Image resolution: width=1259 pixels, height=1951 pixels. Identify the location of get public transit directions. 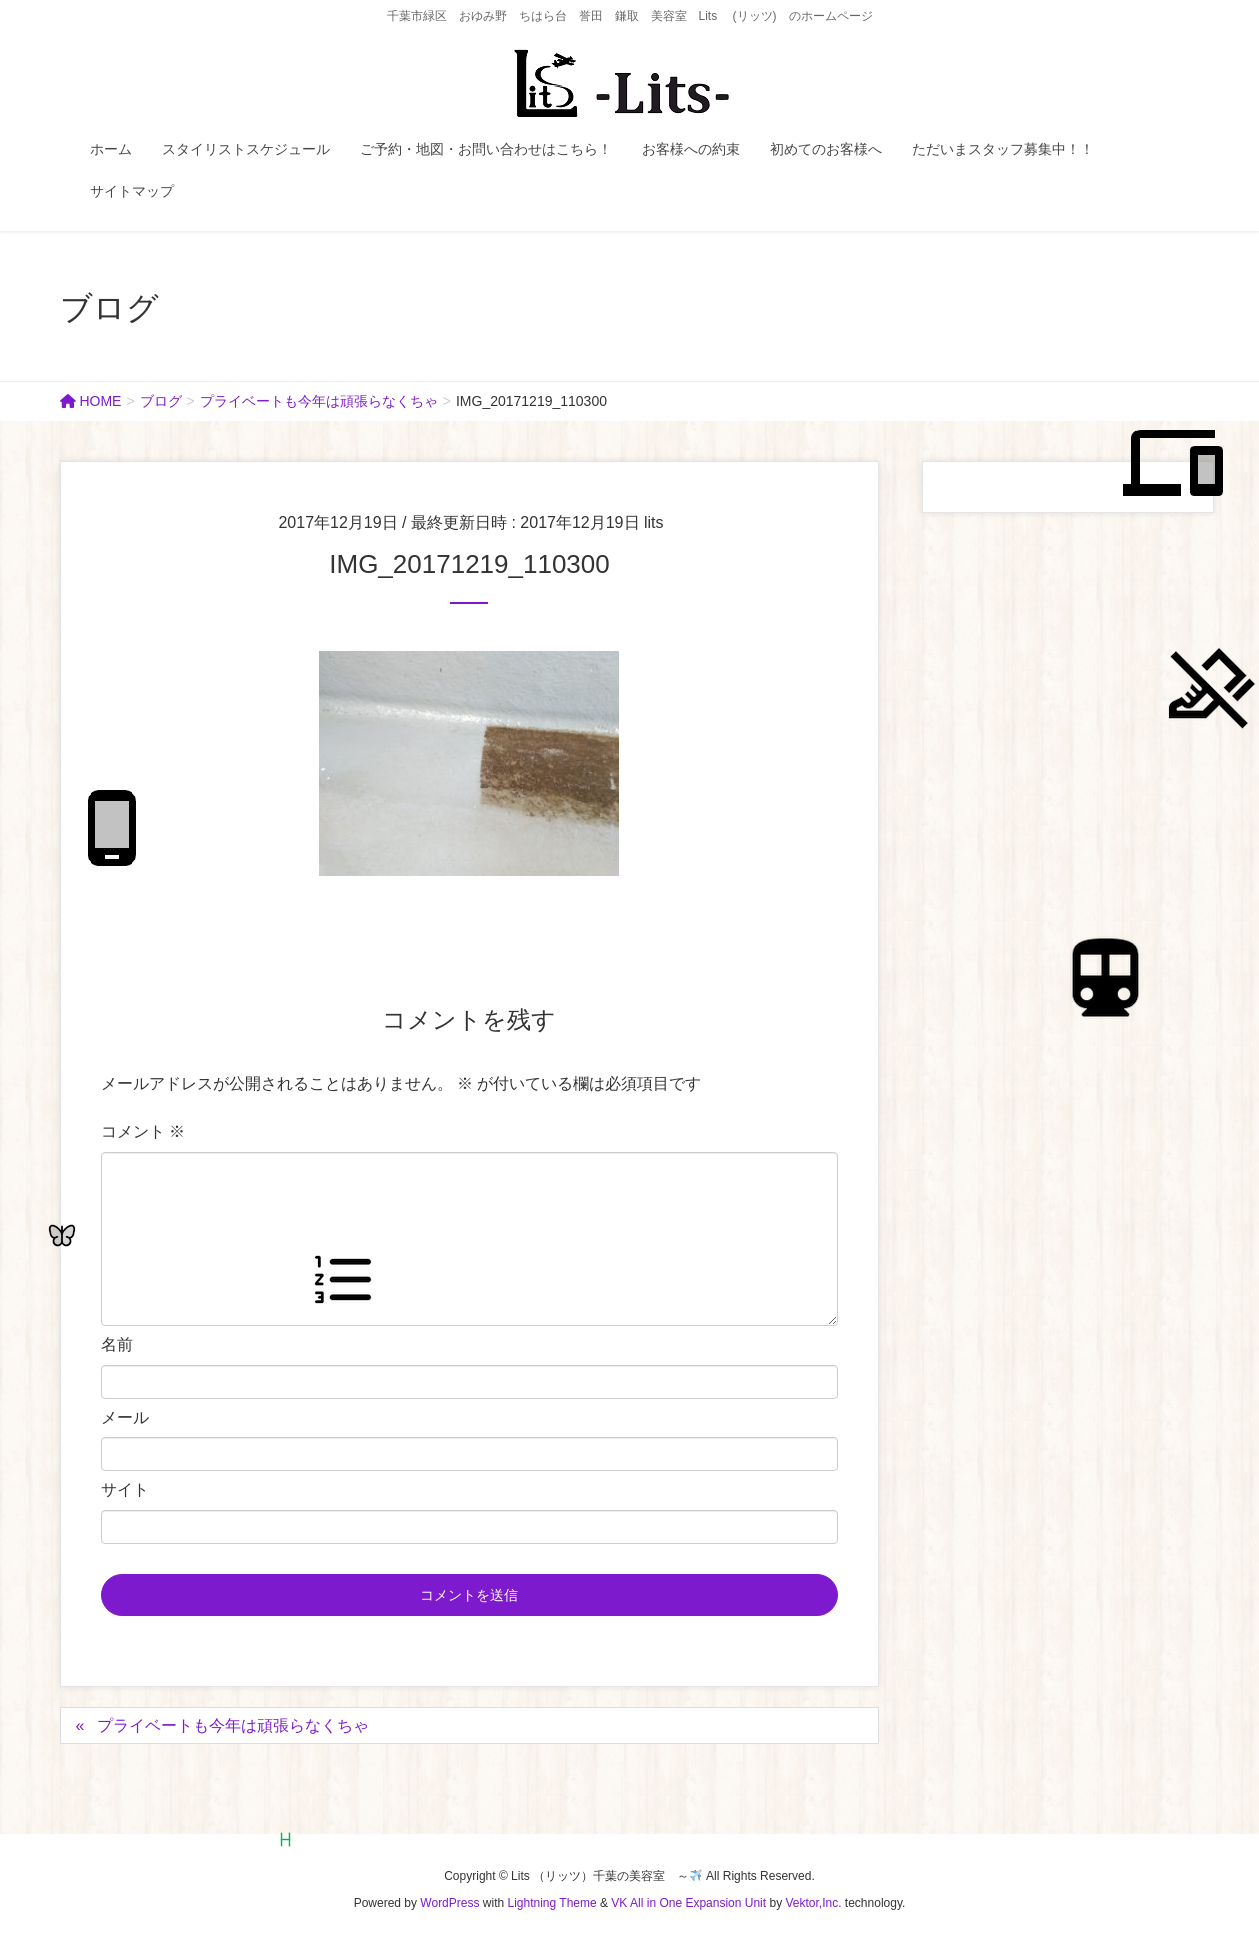
(1105, 979).